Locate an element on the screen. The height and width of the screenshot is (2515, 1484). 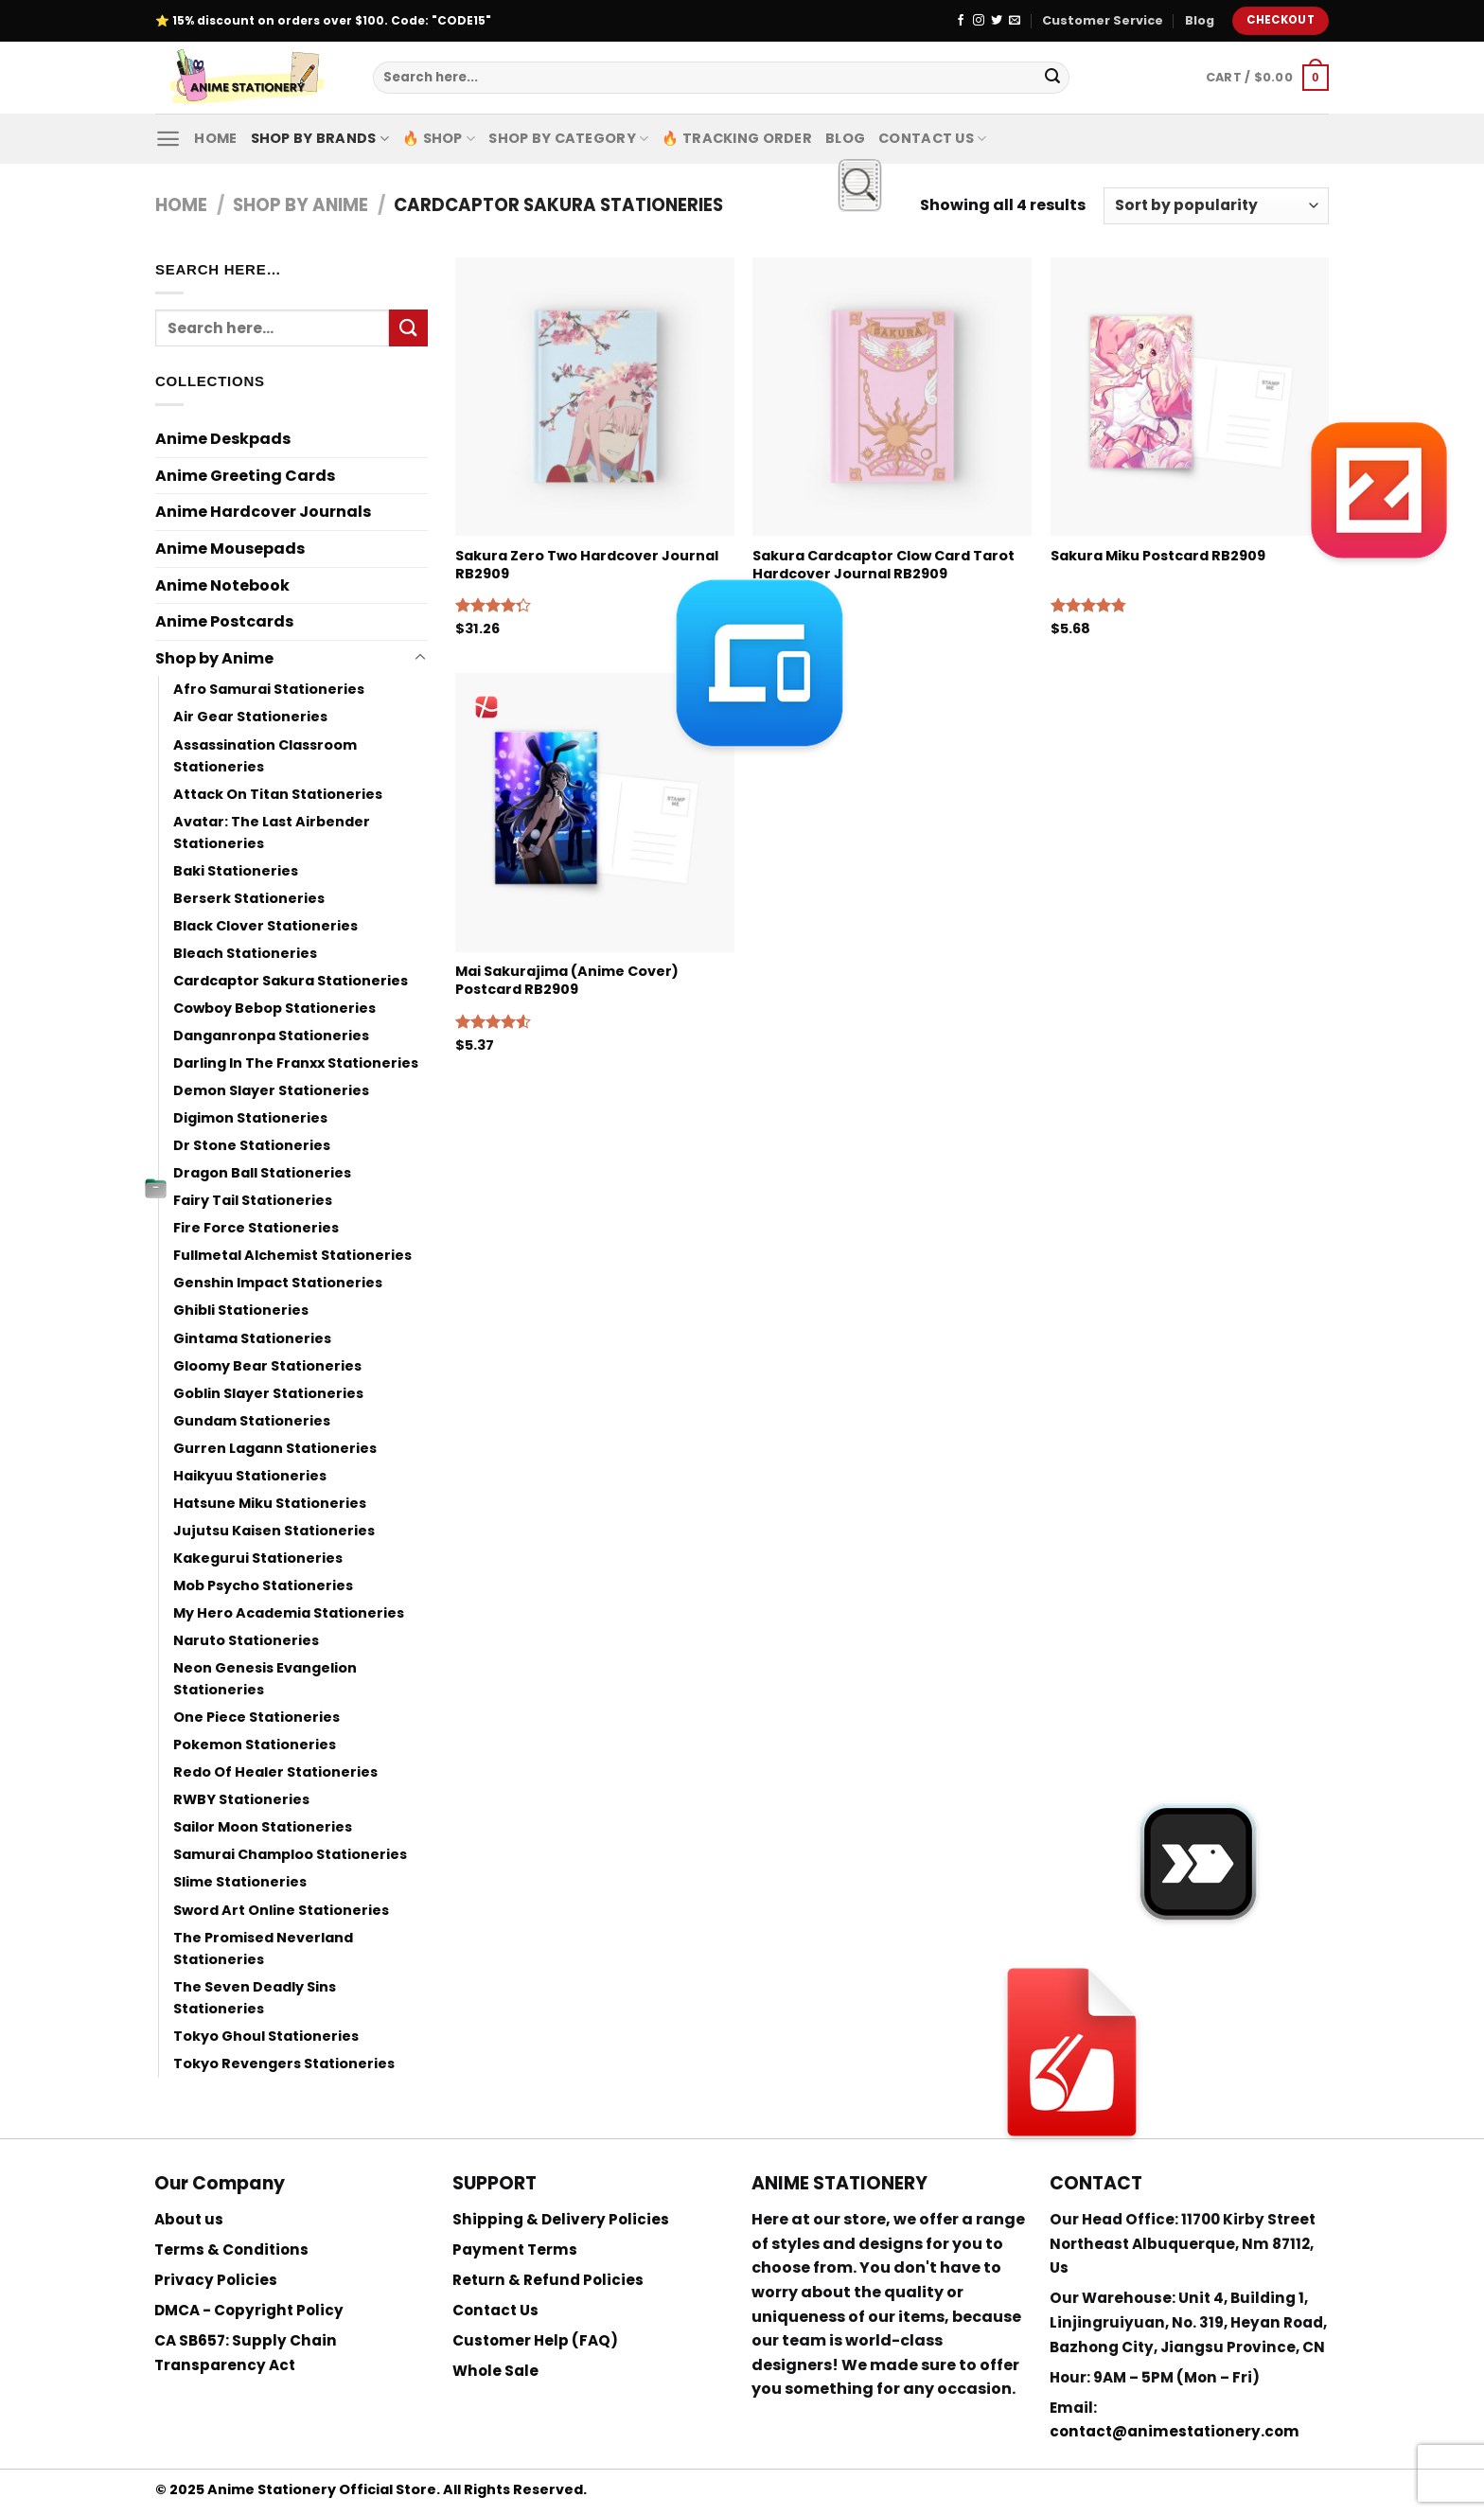
open the file manager is located at coordinates (155, 1188).